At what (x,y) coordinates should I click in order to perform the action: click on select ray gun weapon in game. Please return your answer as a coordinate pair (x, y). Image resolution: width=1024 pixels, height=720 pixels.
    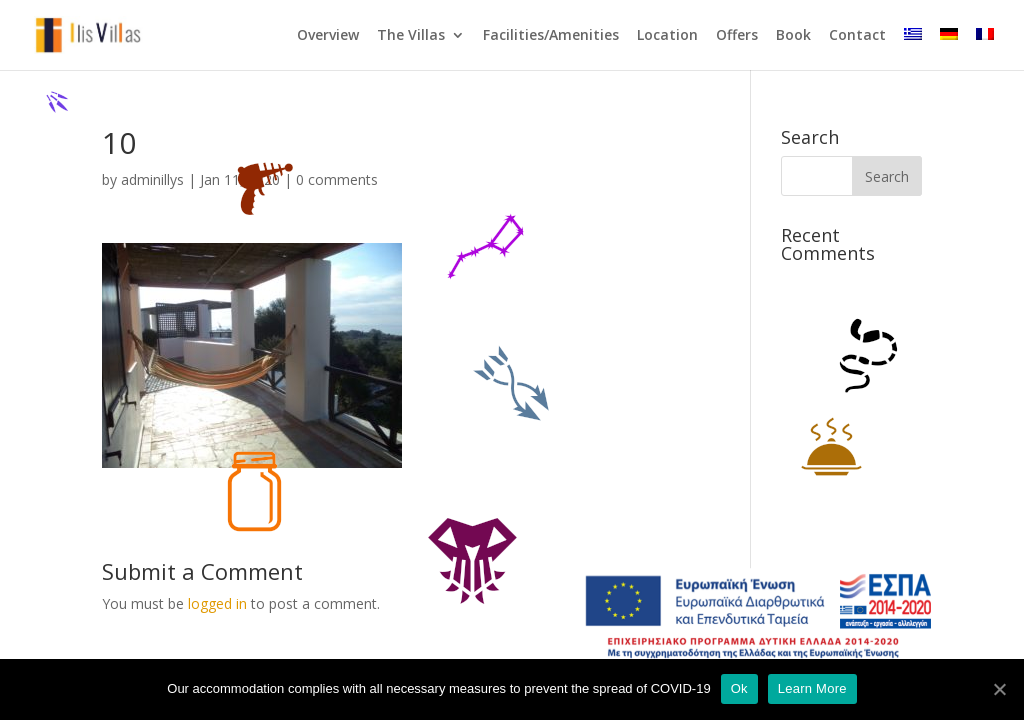
    Looking at the image, I should click on (265, 187).